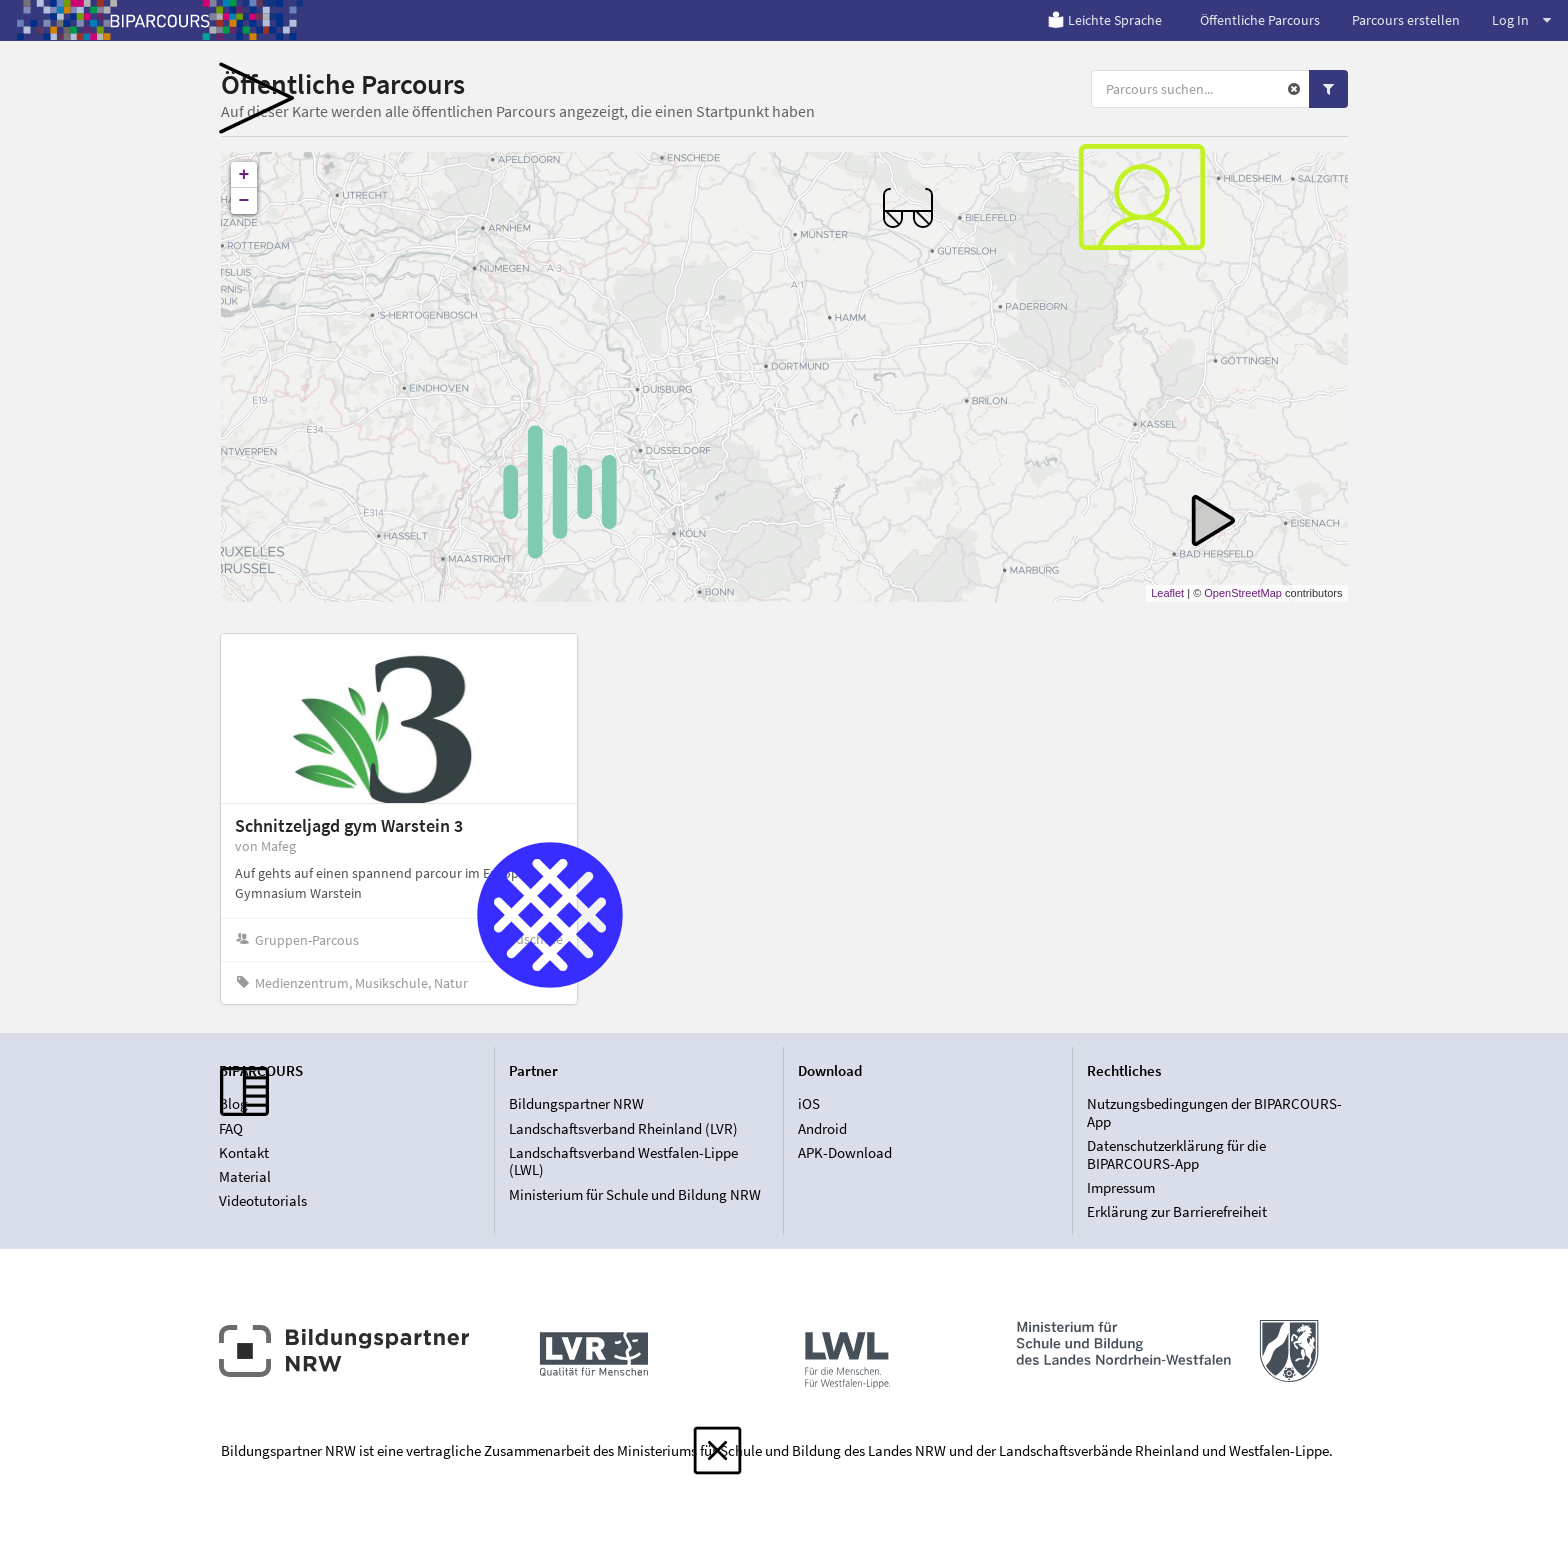  I want to click on toggle summer or vacation mode, so click(908, 209).